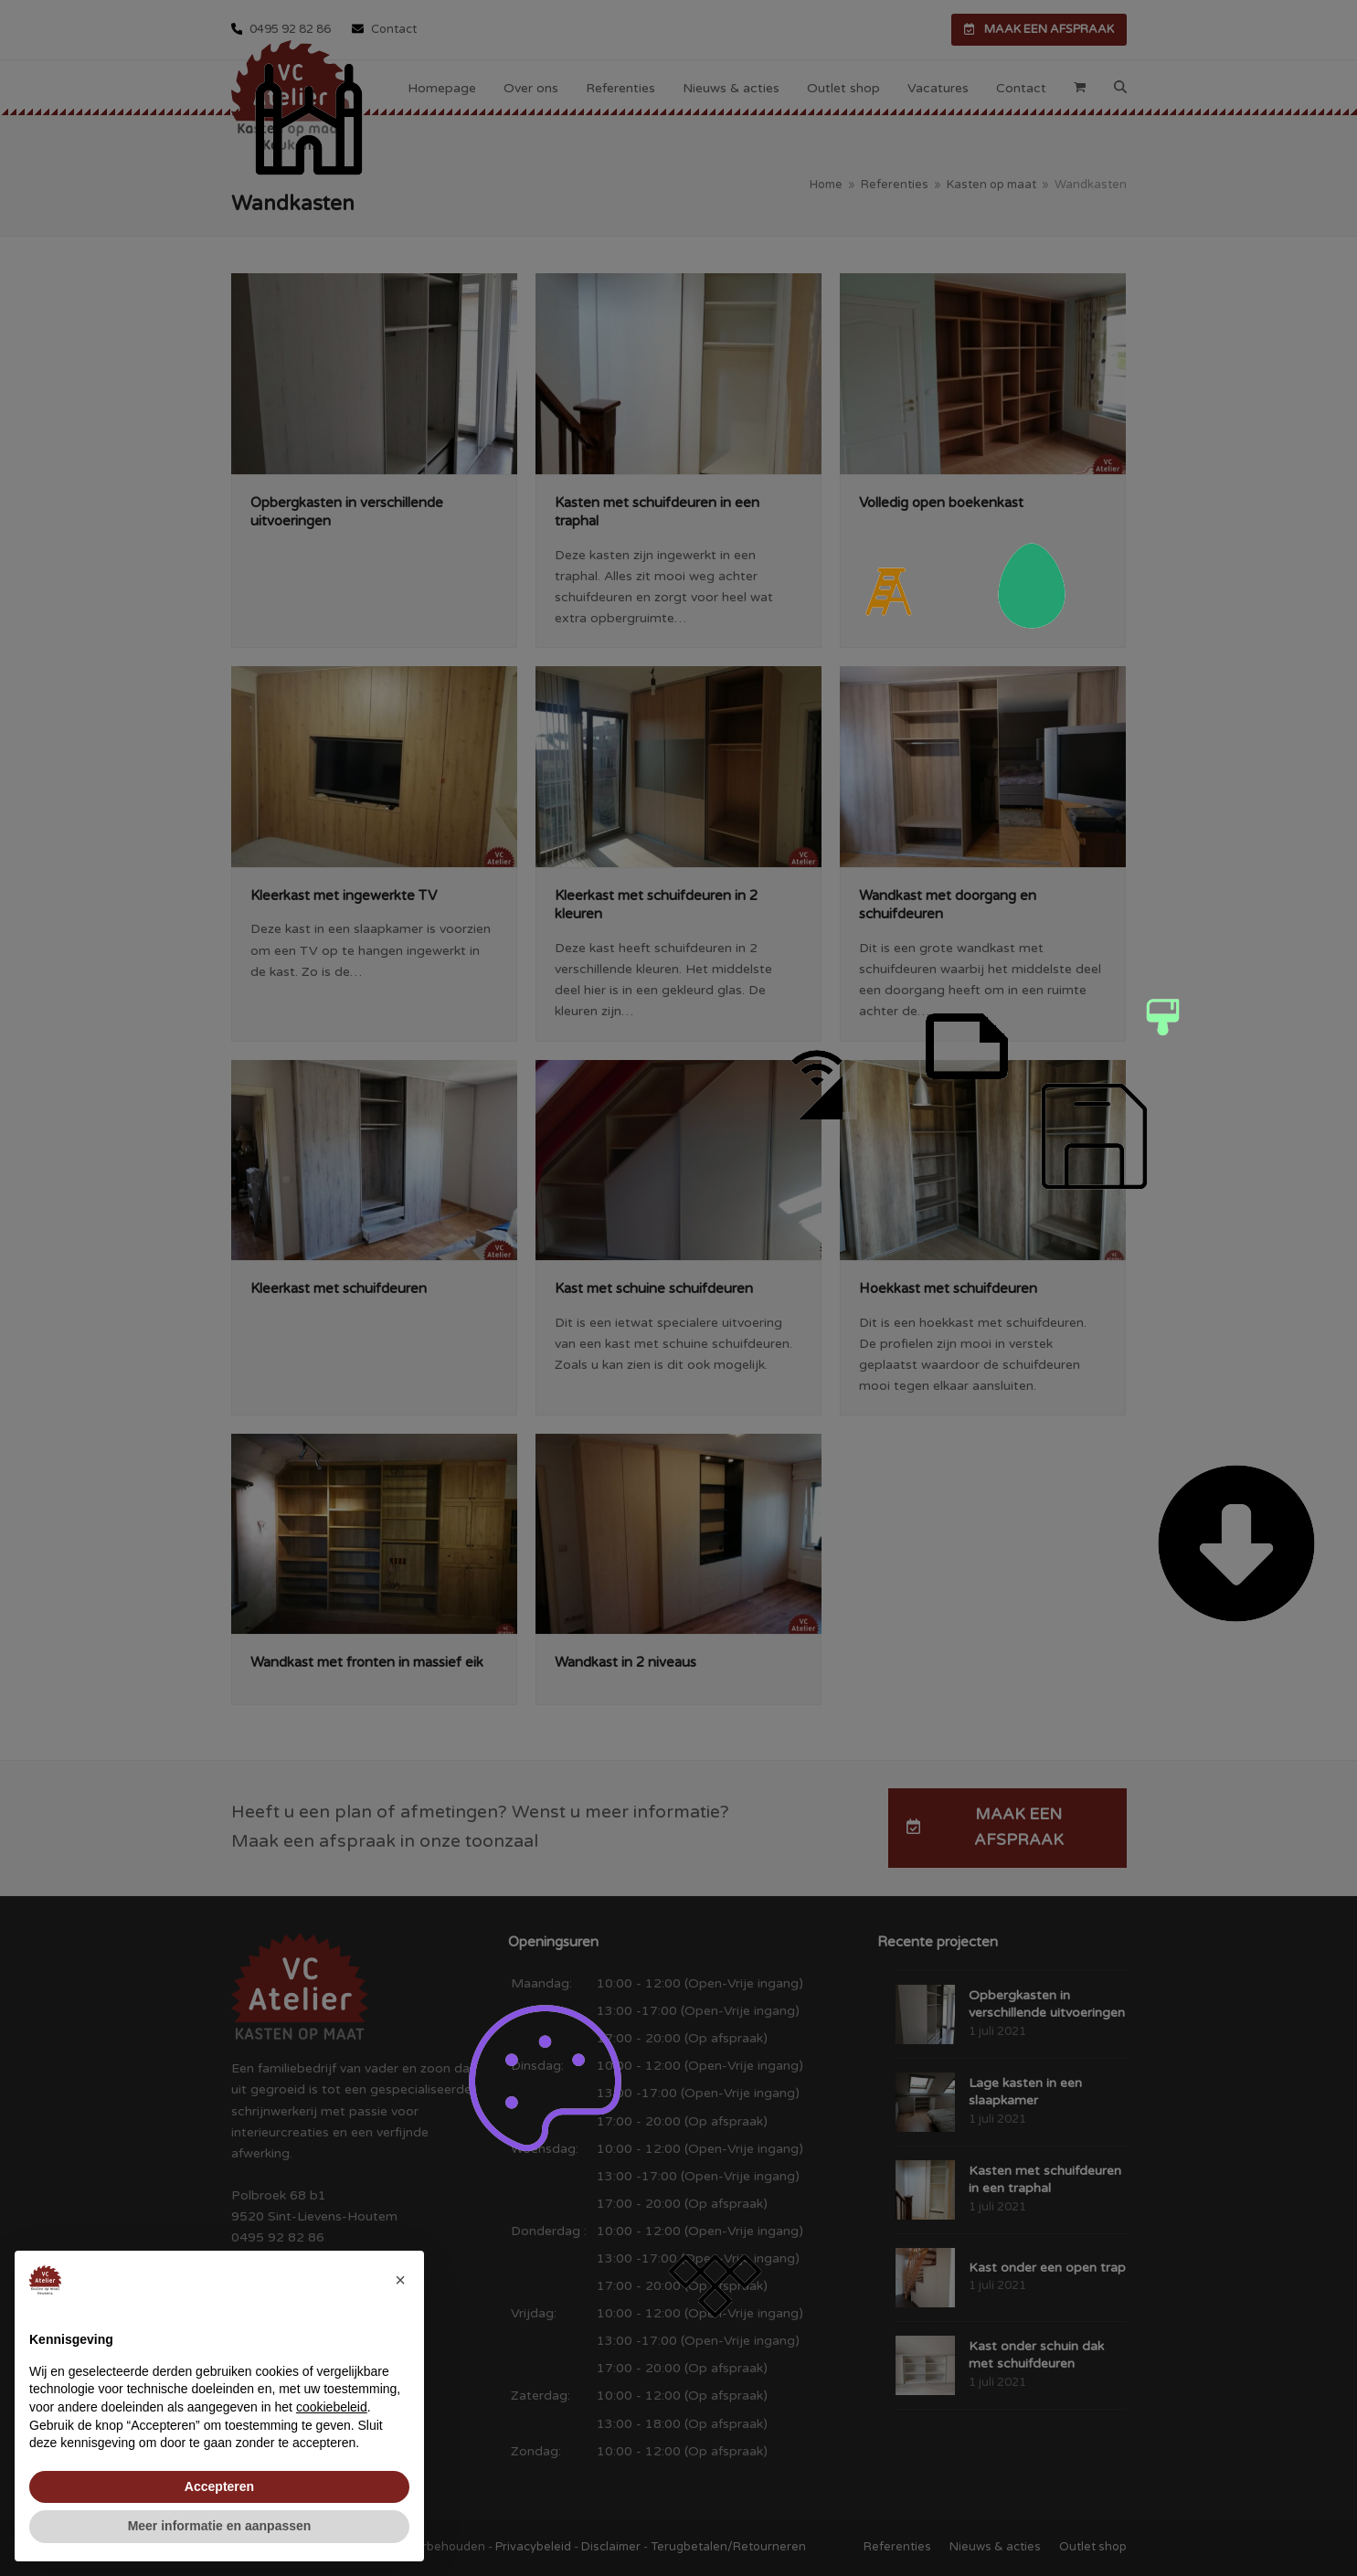 The height and width of the screenshot is (2576, 1357). I want to click on create a new note, so click(967, 1046).